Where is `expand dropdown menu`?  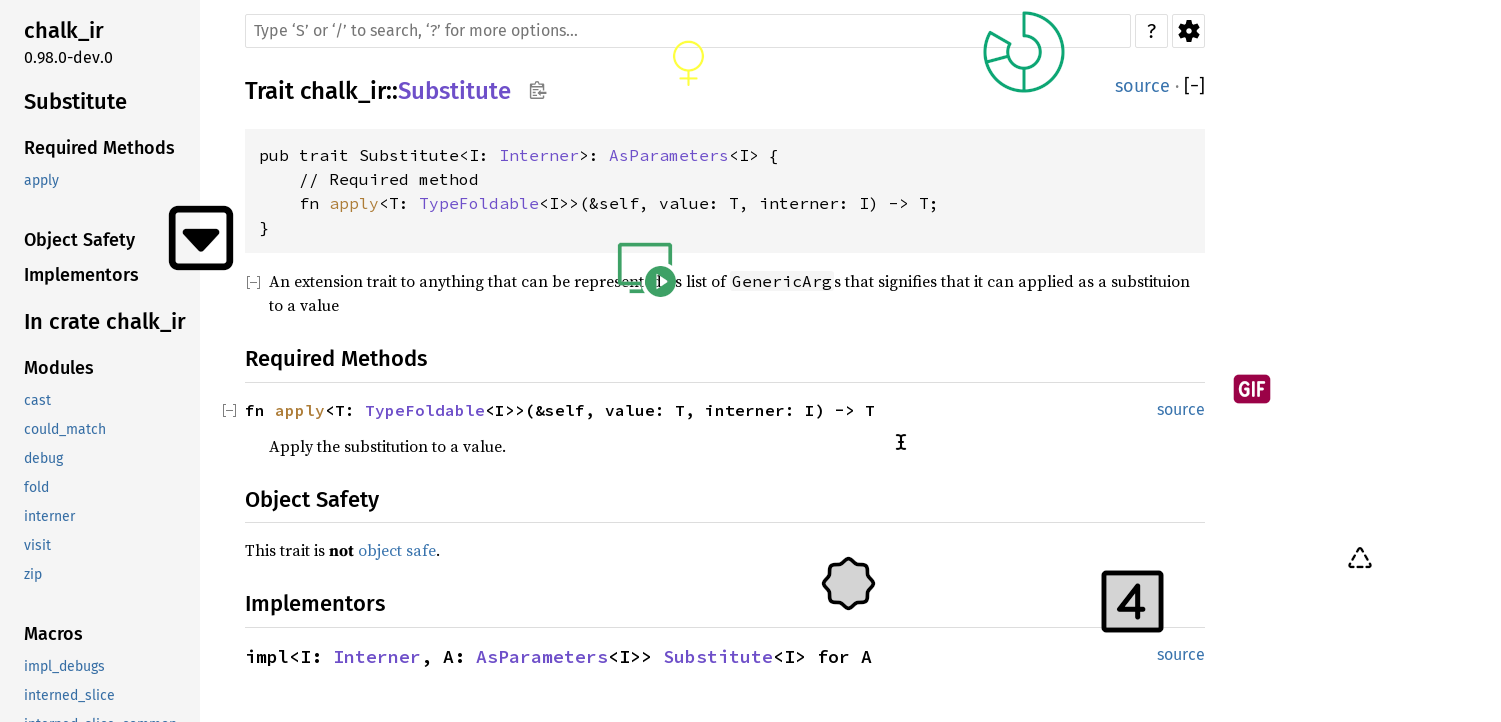
expand dropdown menu is located at coordinates (201, 238).